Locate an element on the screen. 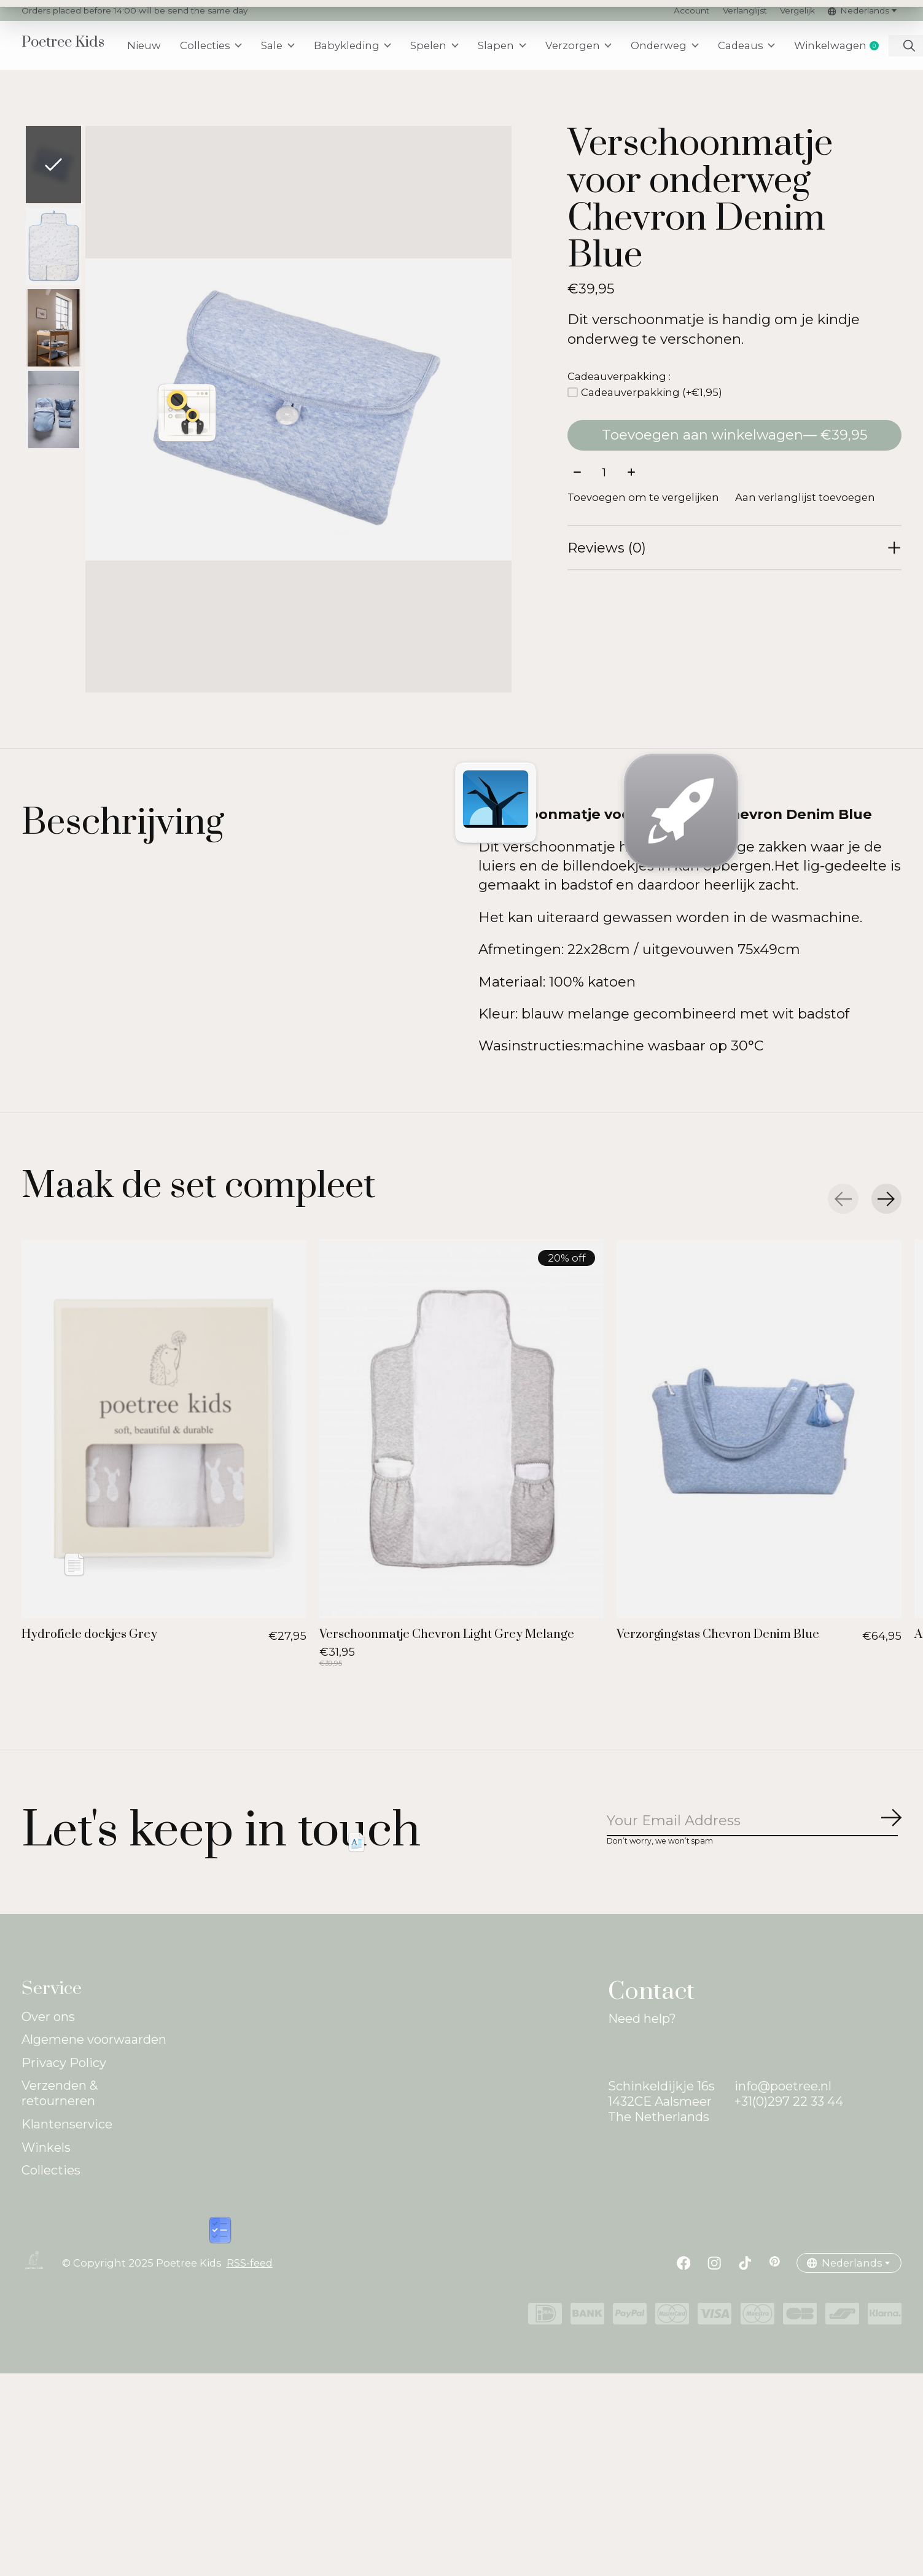  open the builder app for development projects is located at coordinates (187, 413).